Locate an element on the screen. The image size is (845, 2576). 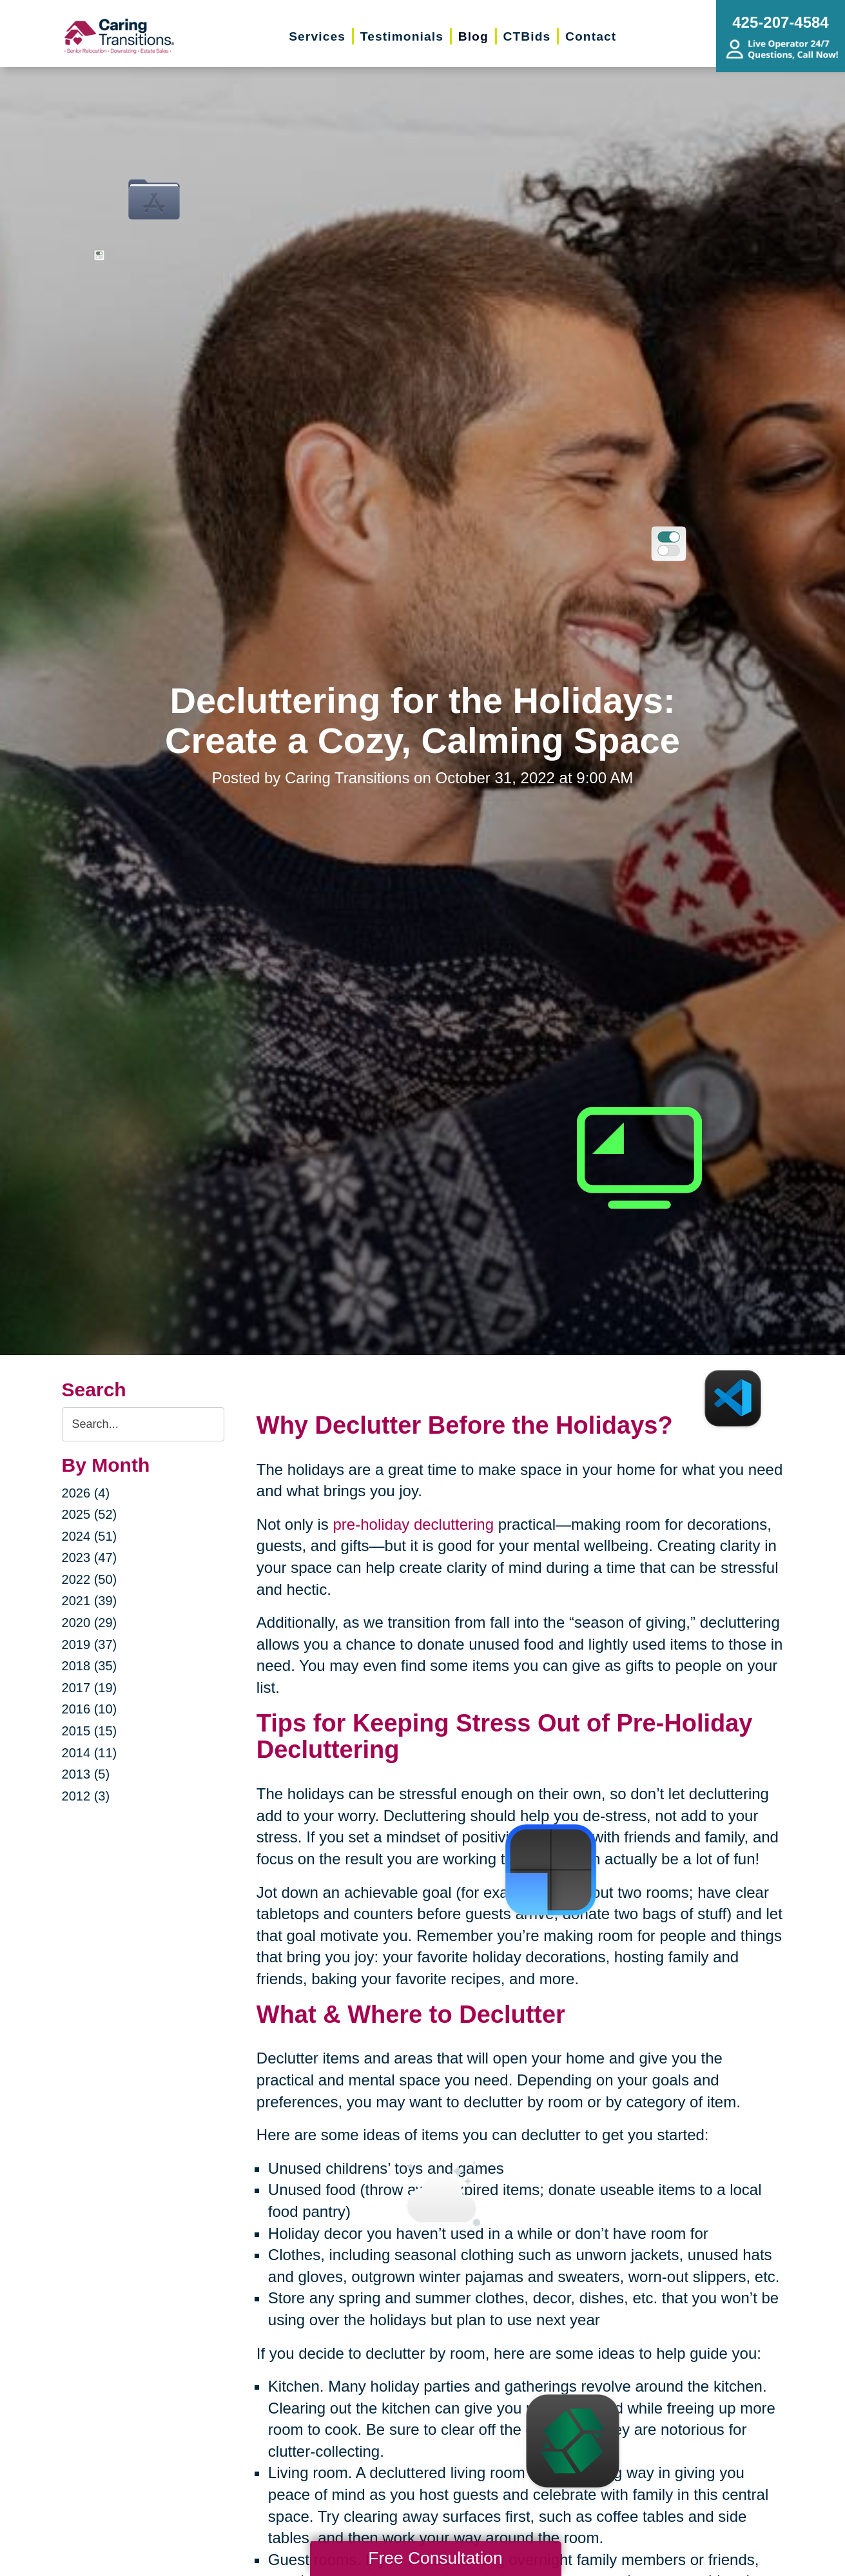
open Visual Studio Code is located at coordinates (733, 1398).